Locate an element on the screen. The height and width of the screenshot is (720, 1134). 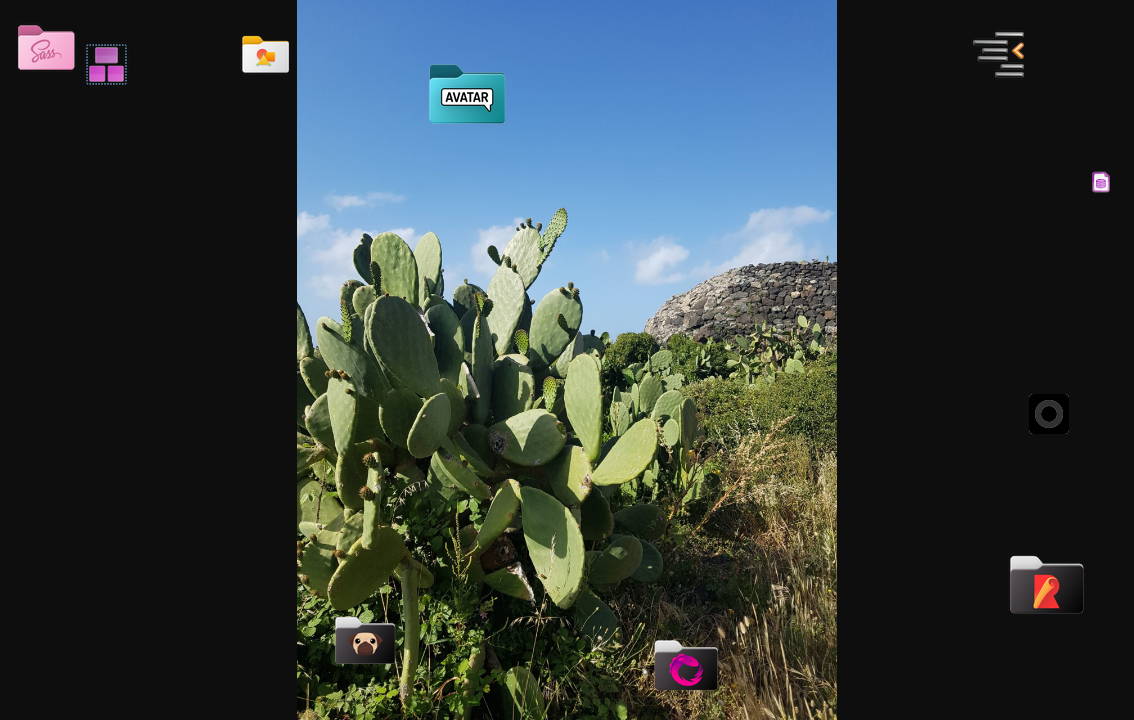
open an opendocument database file is located at coordinates (1101, 182).